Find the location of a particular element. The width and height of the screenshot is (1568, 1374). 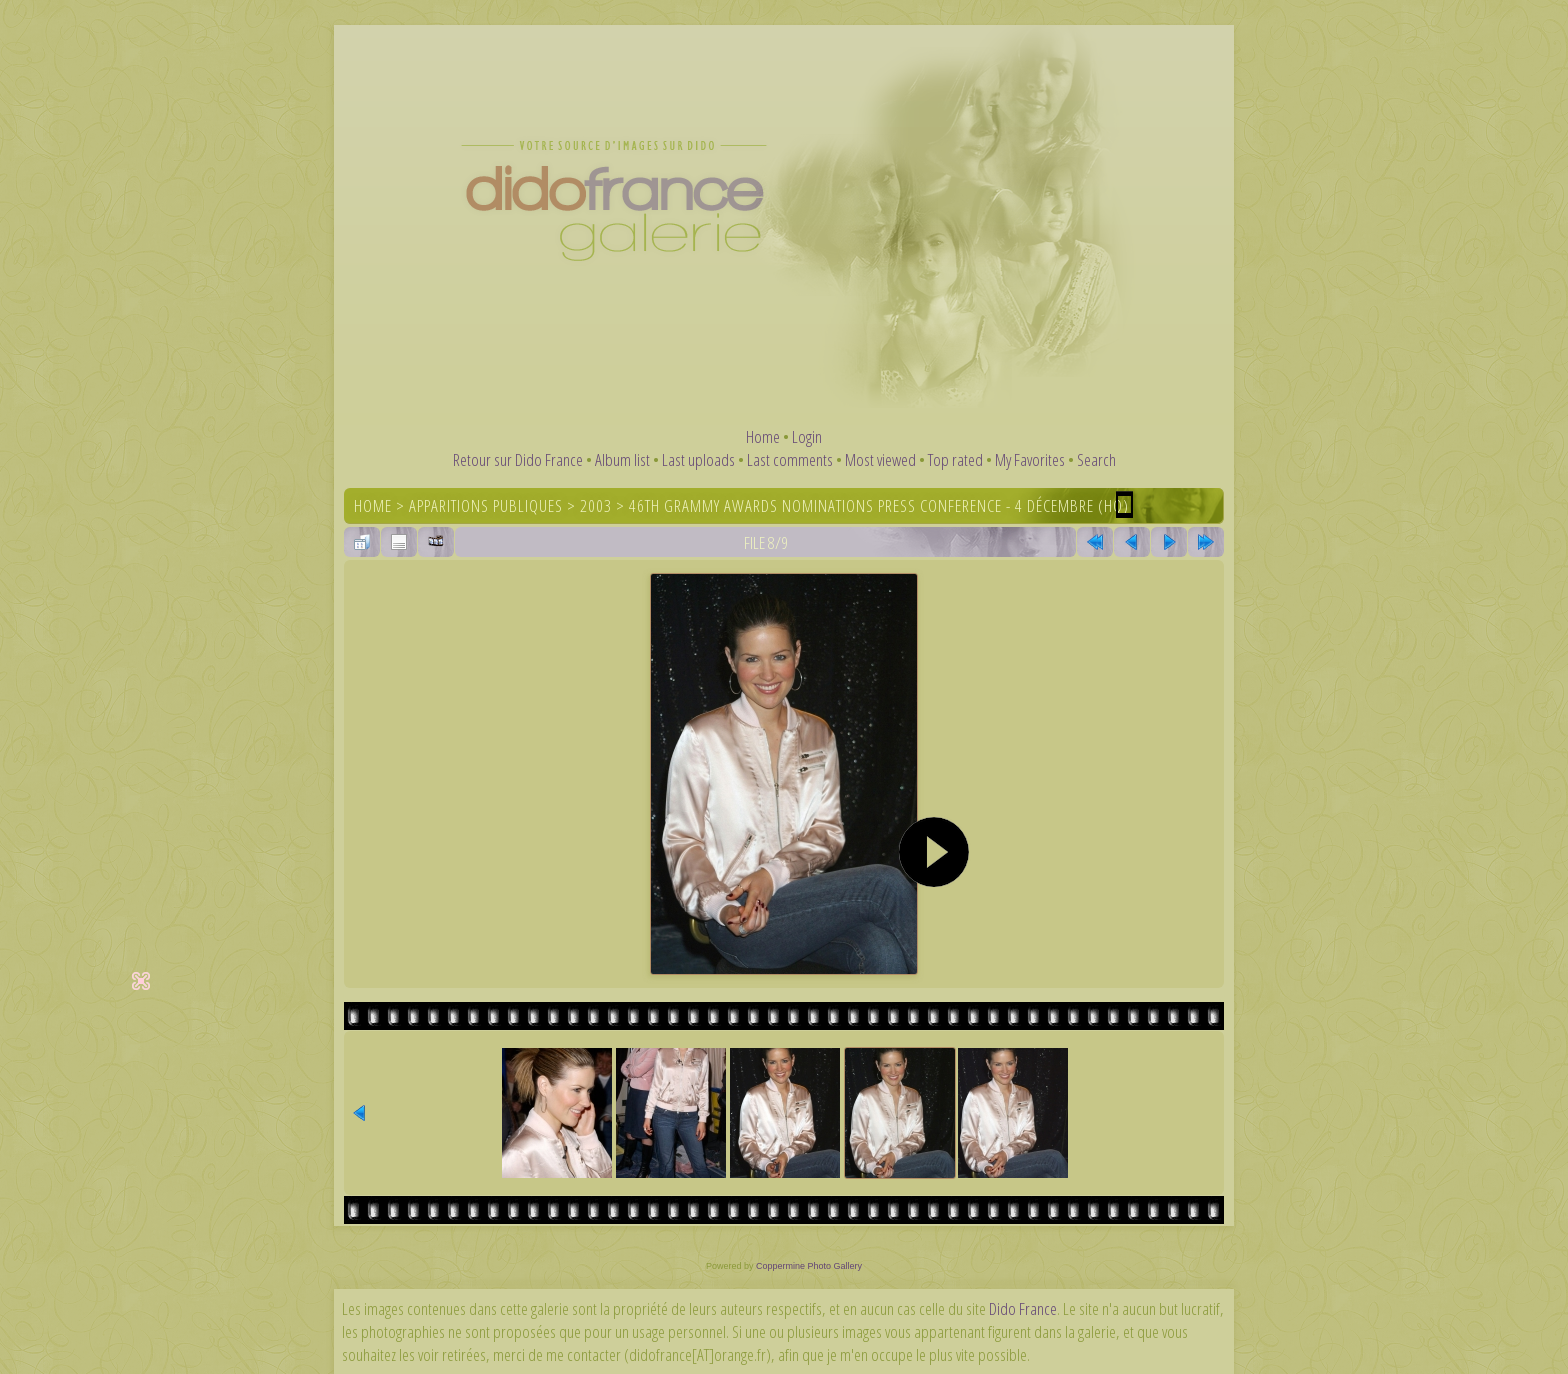

play media or video content is located at coordinates (934, 852).